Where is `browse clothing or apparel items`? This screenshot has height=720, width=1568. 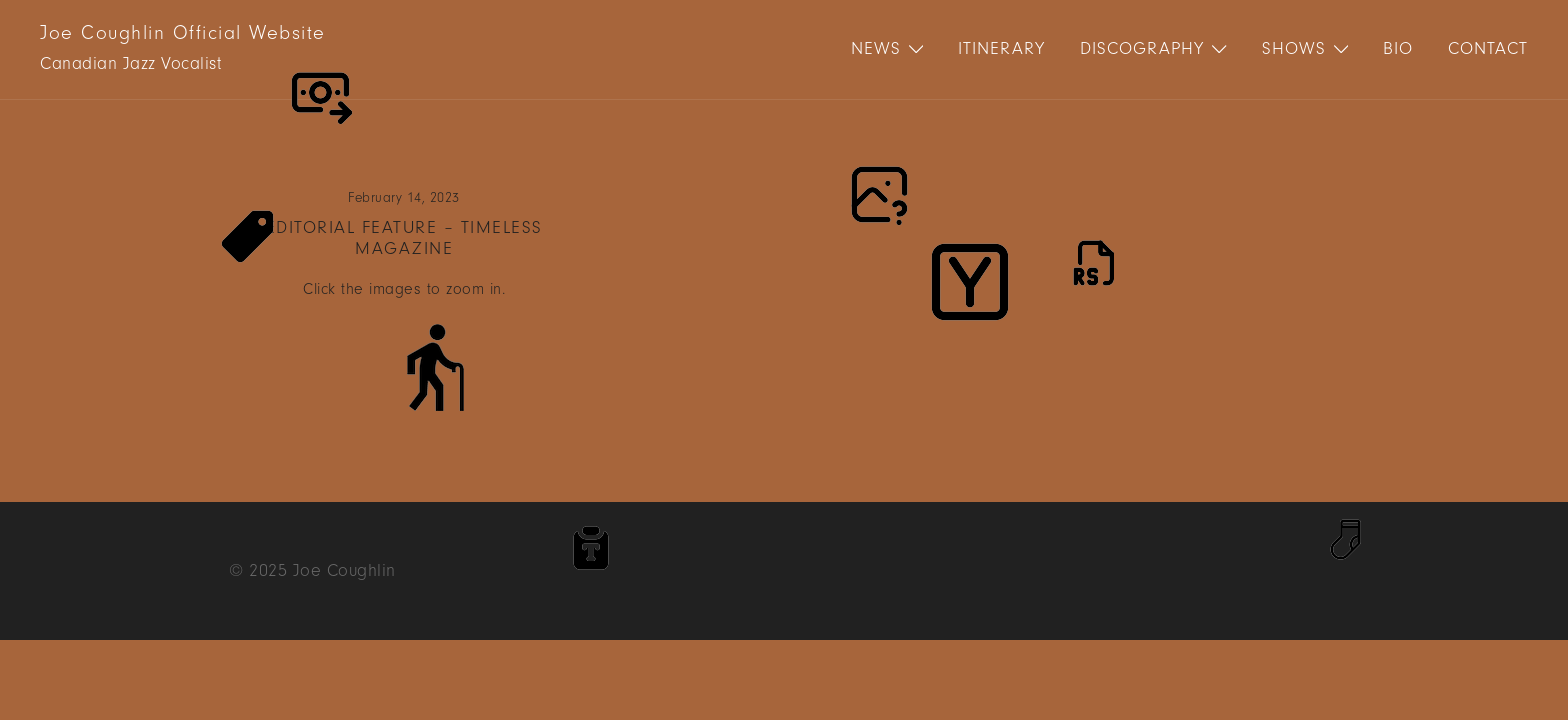
browse clothing or apparel items is located at coordinates (1347, 539).